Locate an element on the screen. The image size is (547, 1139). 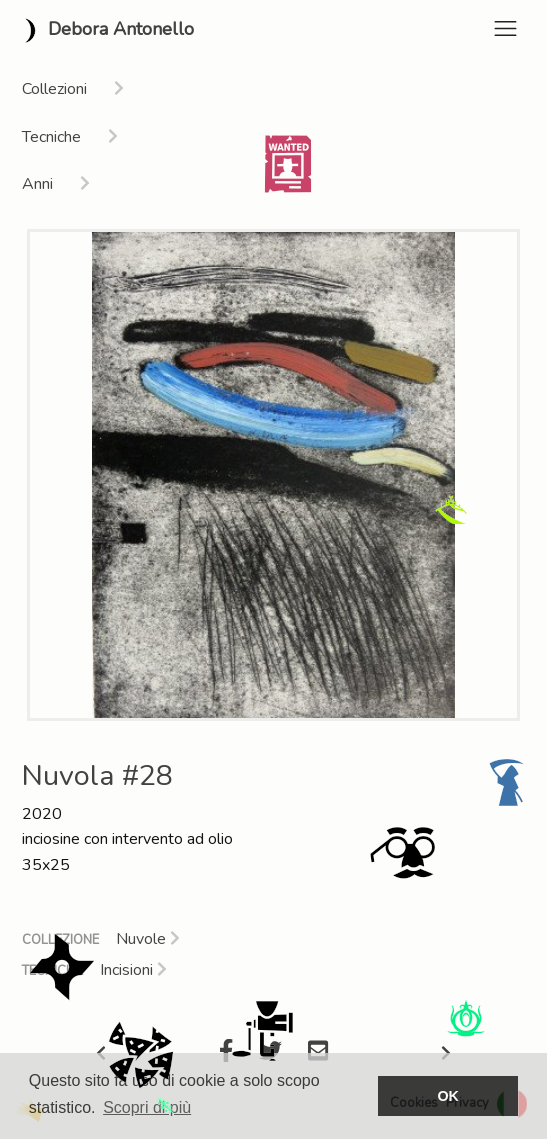
view bounty or wanted poster in game is located at coordinates (288, 164).